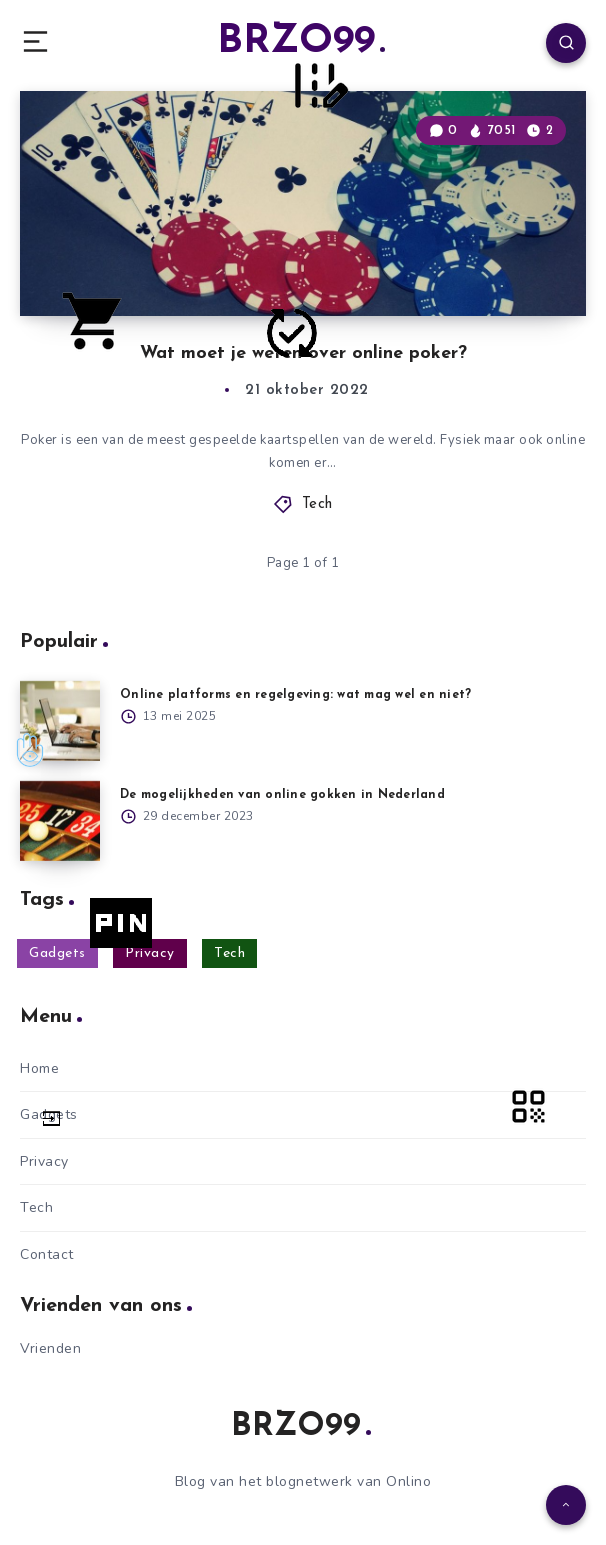 This screenshot has height=1545, width=606. I want to click on access palm reading or hand analysis feature, so click(30, 750).